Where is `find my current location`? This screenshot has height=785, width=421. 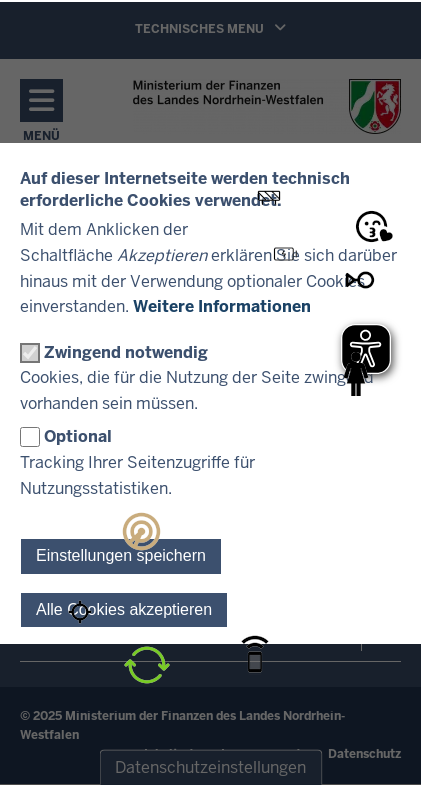 find my current location is located at coordinates (80, 612).